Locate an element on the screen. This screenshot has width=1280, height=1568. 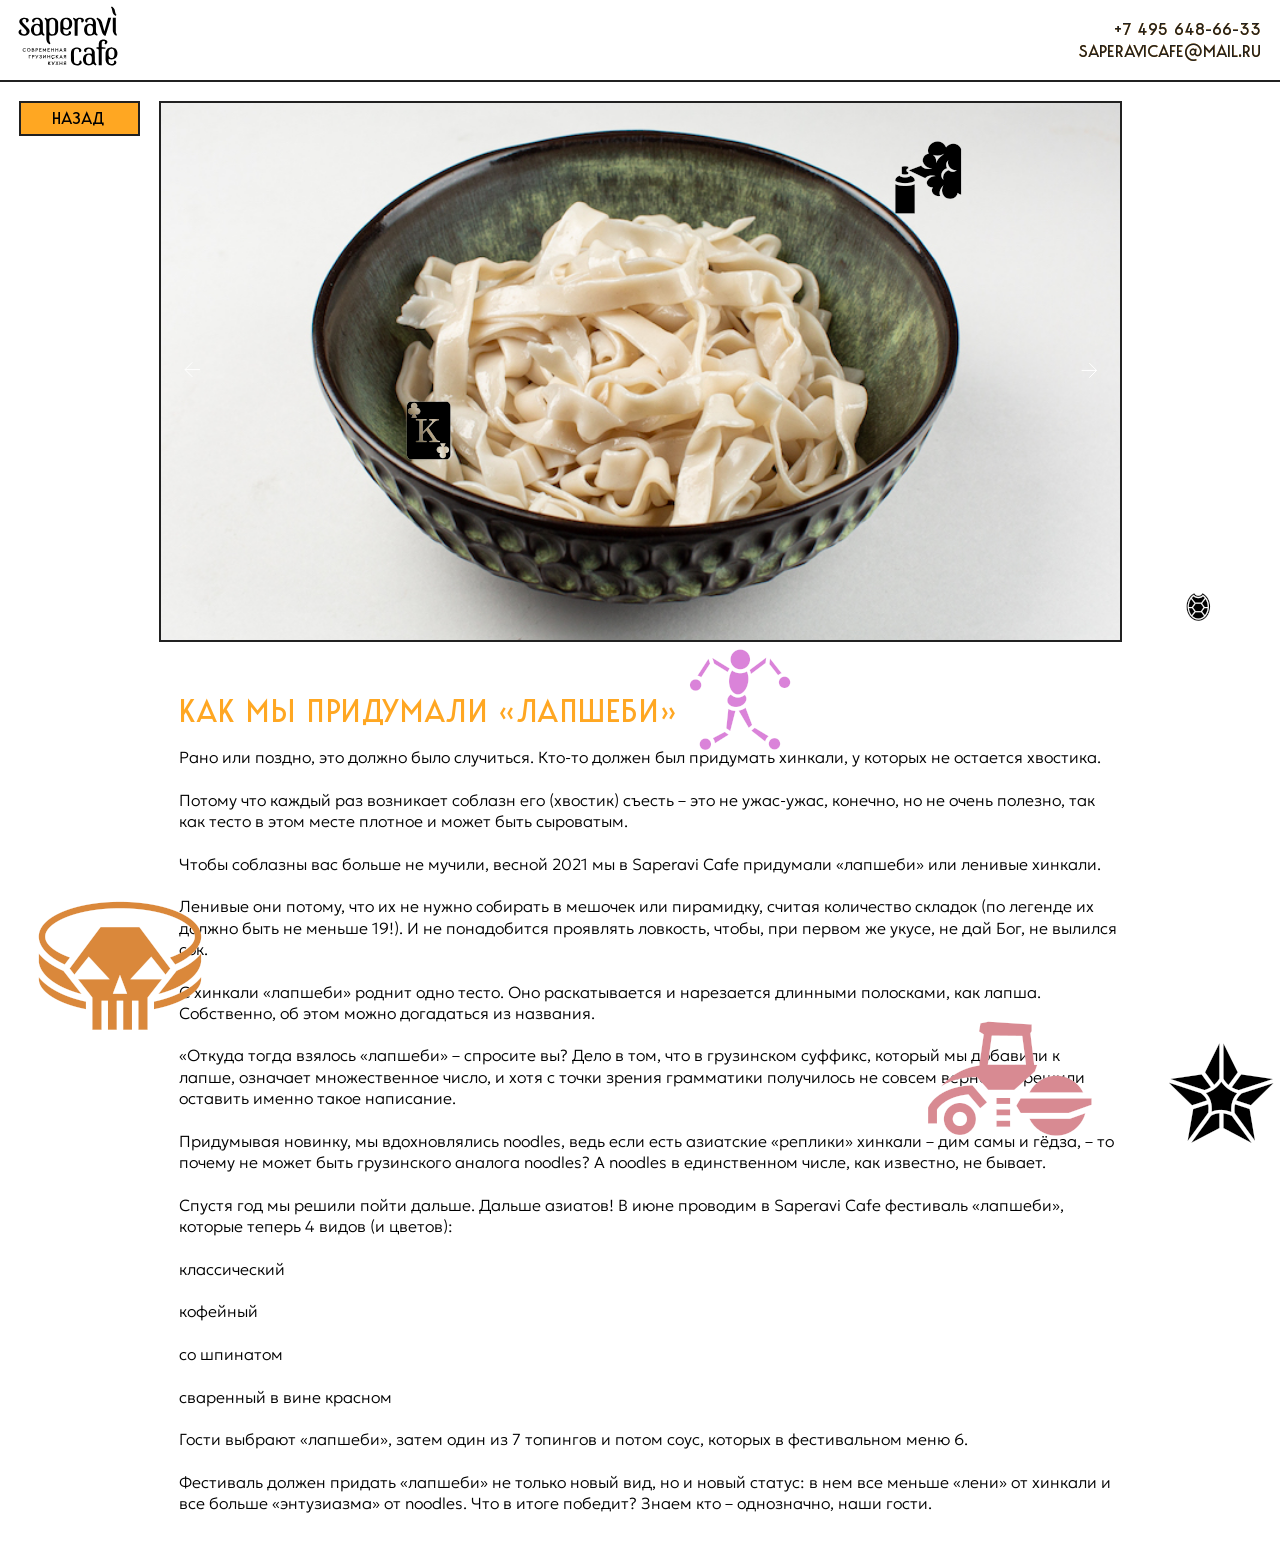
spray paint tool or graffiti feature is located at coordinates (925, 177).